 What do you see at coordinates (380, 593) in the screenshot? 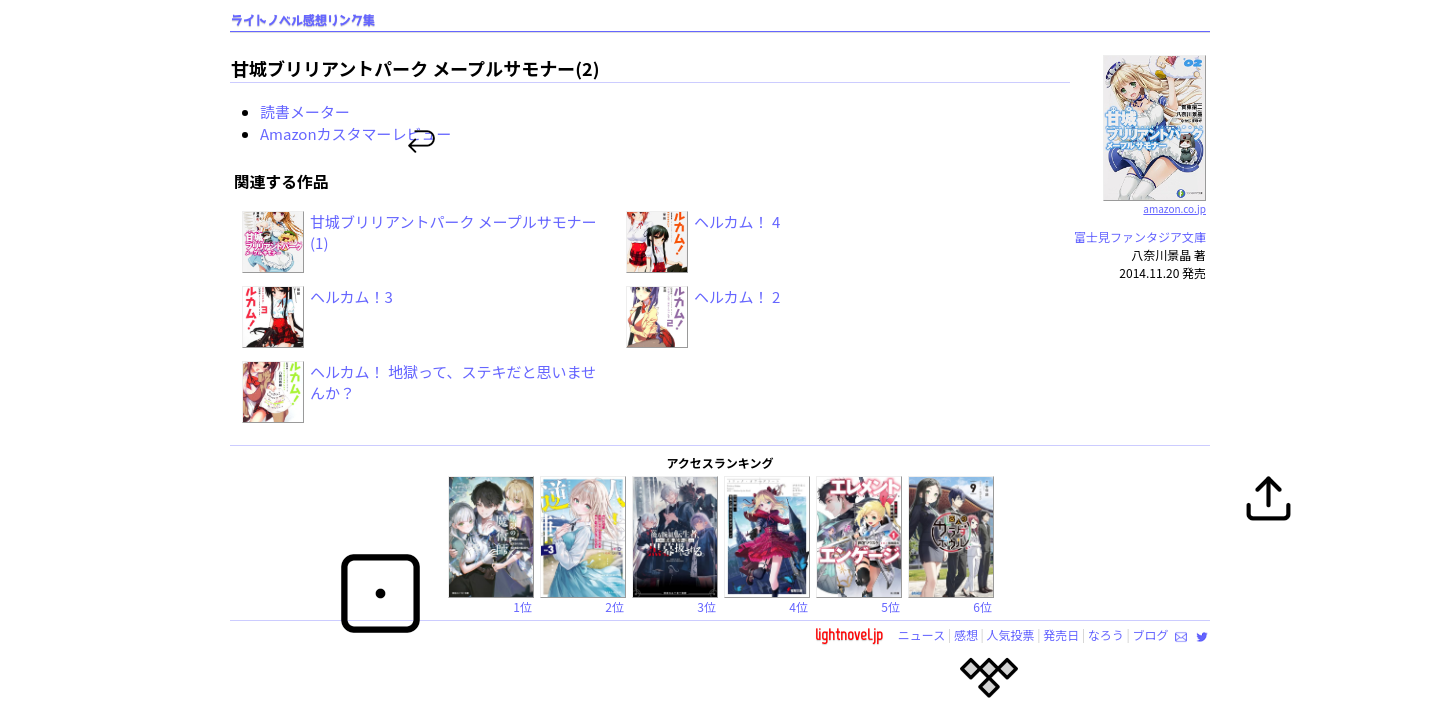
I see `indicates a random selection or dice roll result of one` at bounding box center [380, 593].